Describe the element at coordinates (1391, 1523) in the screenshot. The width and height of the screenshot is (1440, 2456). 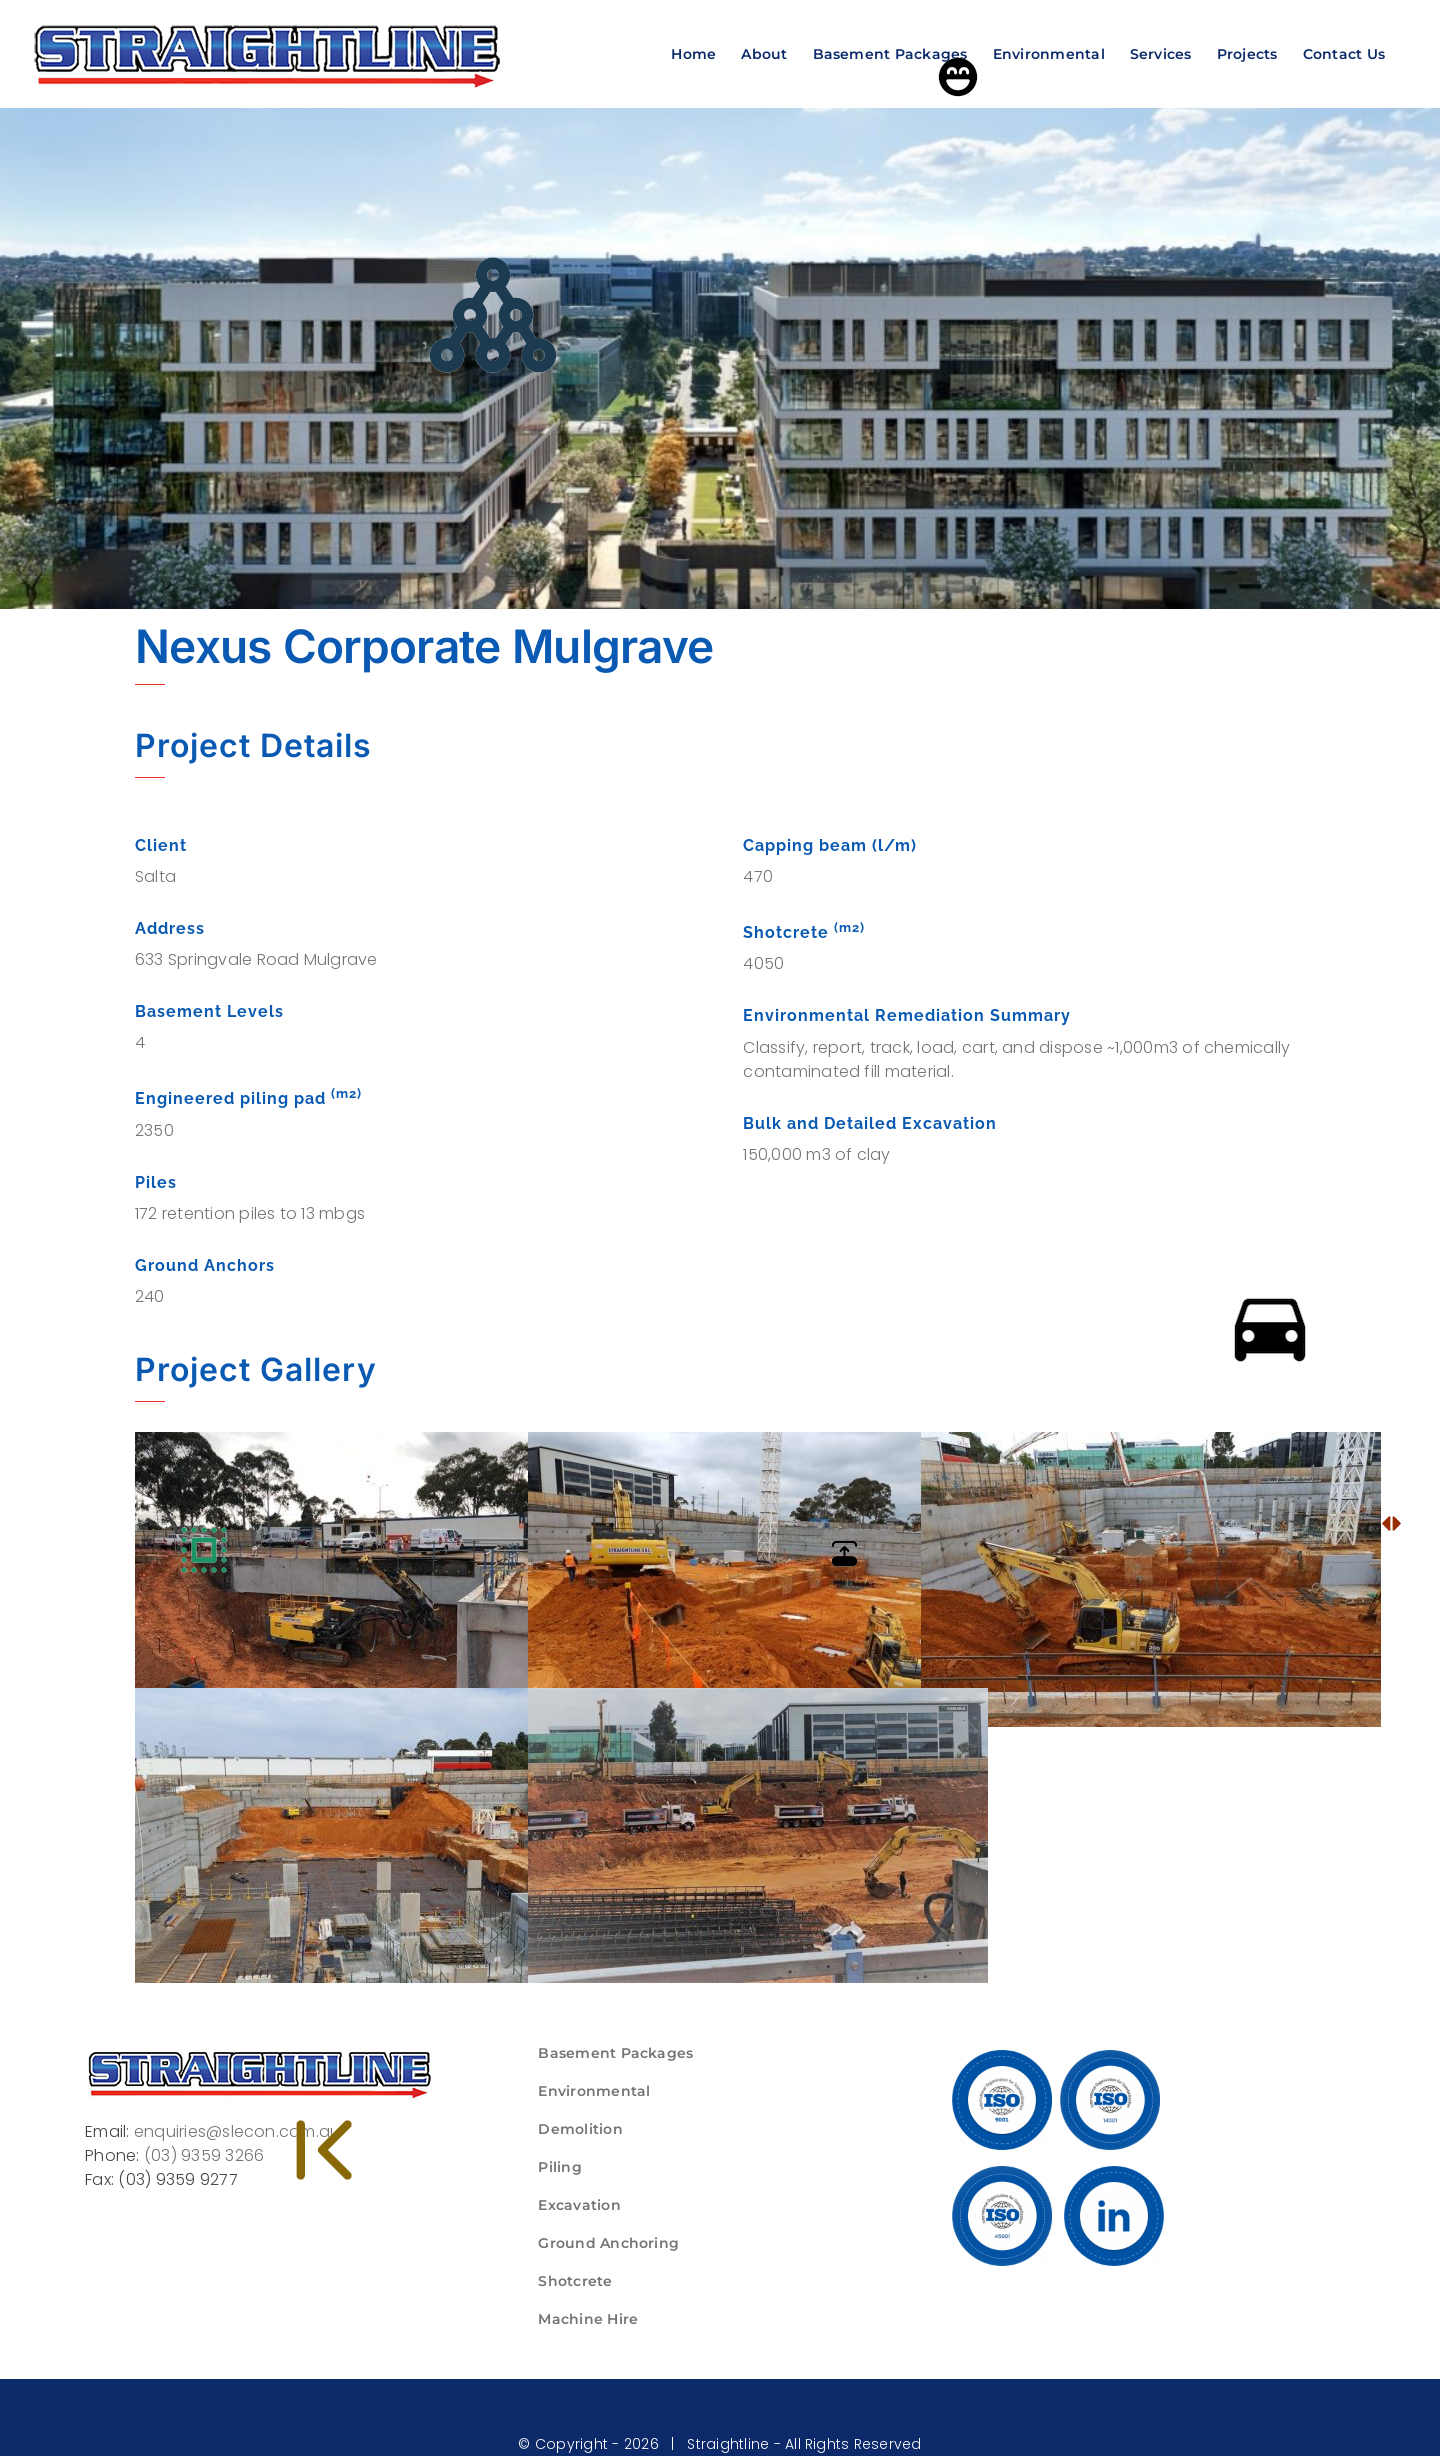
I see `adjust horizontal spacing or position` at that location.